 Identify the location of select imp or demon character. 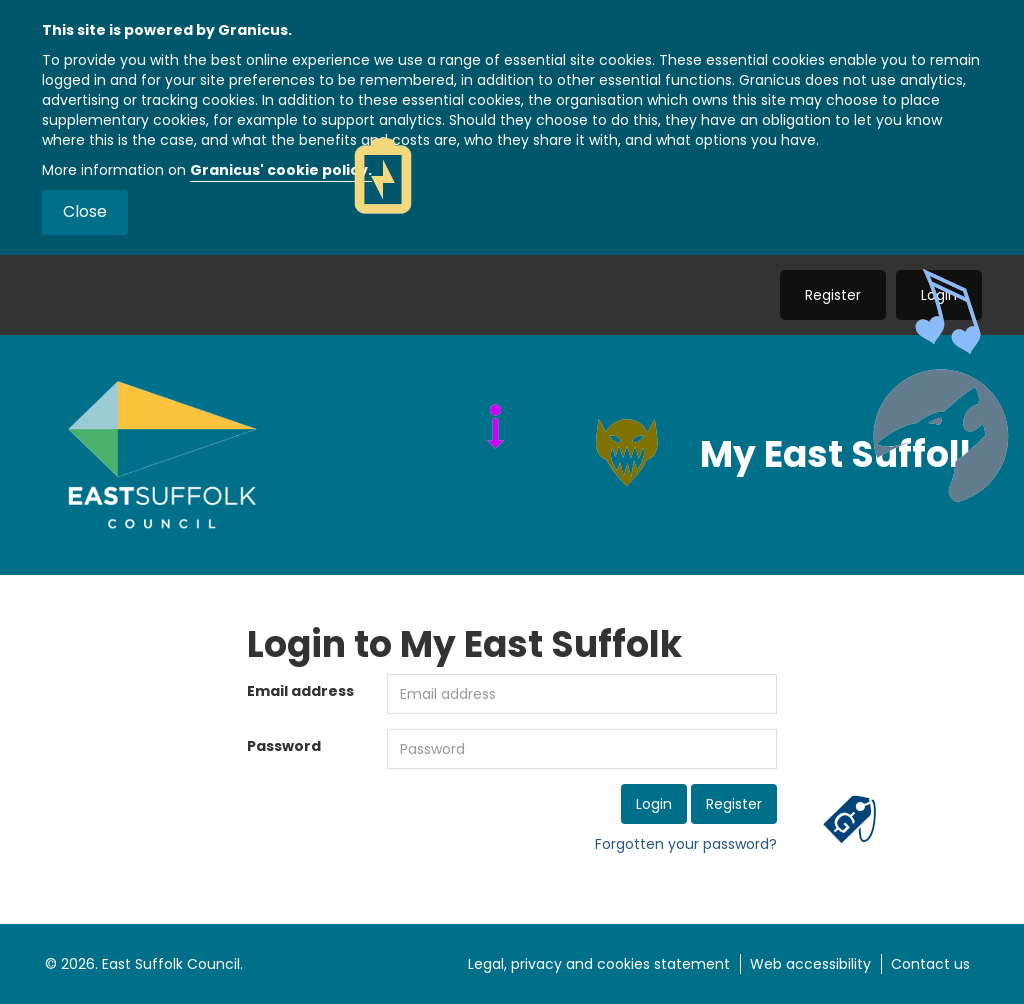
(626, 452).